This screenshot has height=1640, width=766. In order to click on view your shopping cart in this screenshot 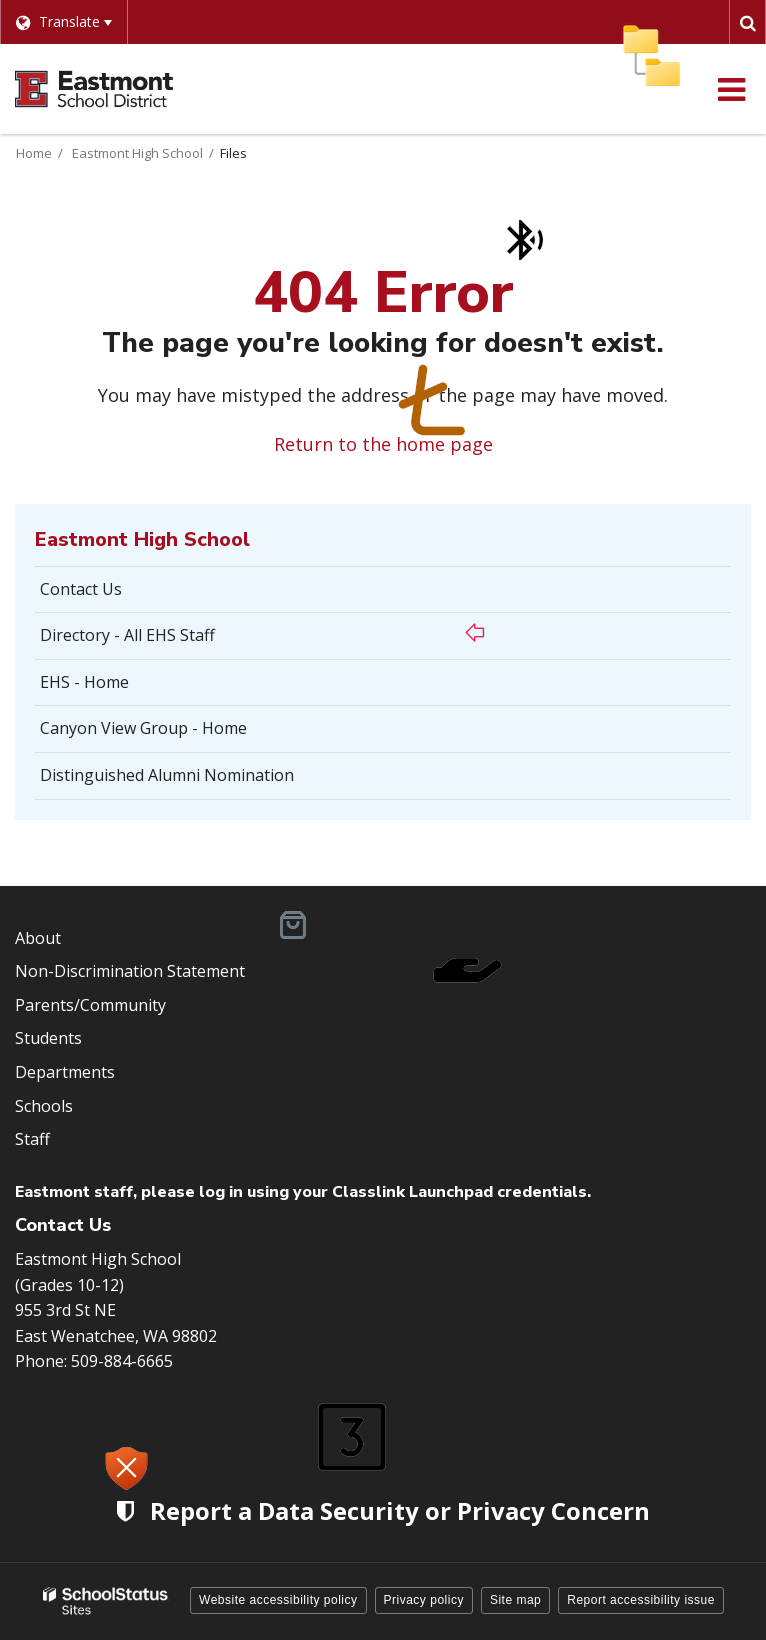, I will do `click(293, 925)`.